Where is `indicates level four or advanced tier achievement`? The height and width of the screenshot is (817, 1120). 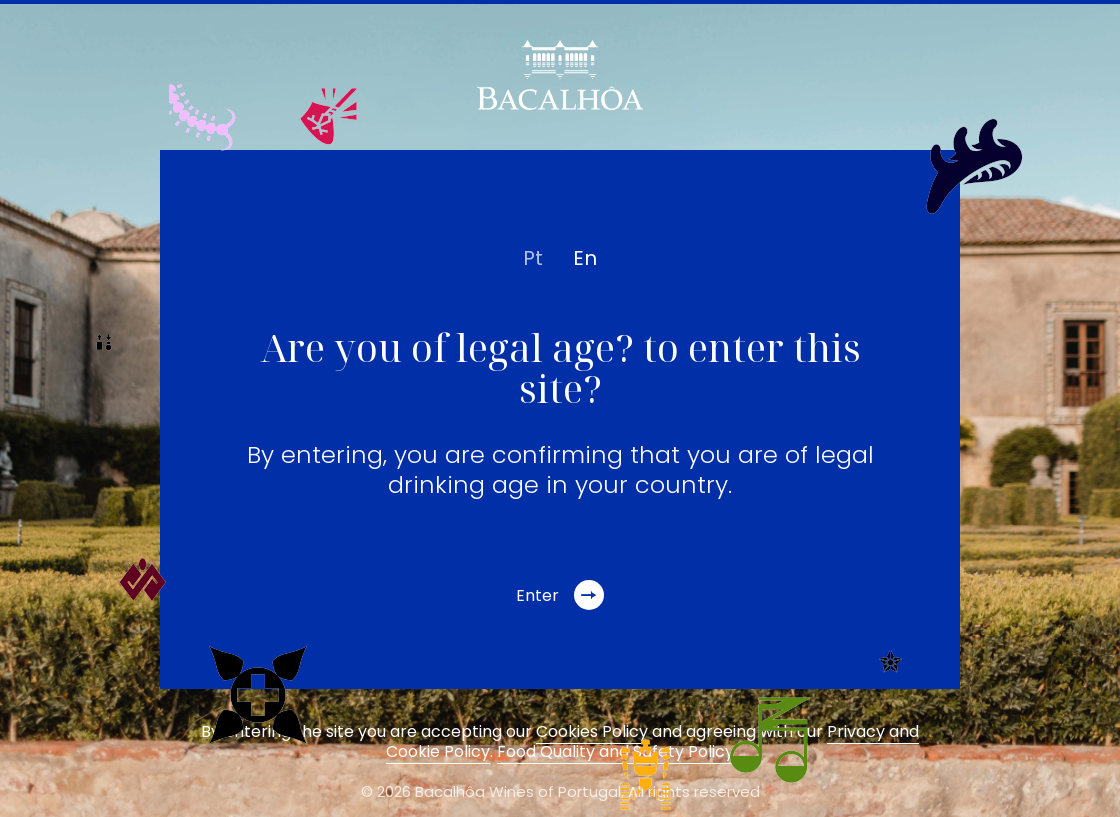 indicates level four or advanced tier achievement is located at coordinates (258, 695).